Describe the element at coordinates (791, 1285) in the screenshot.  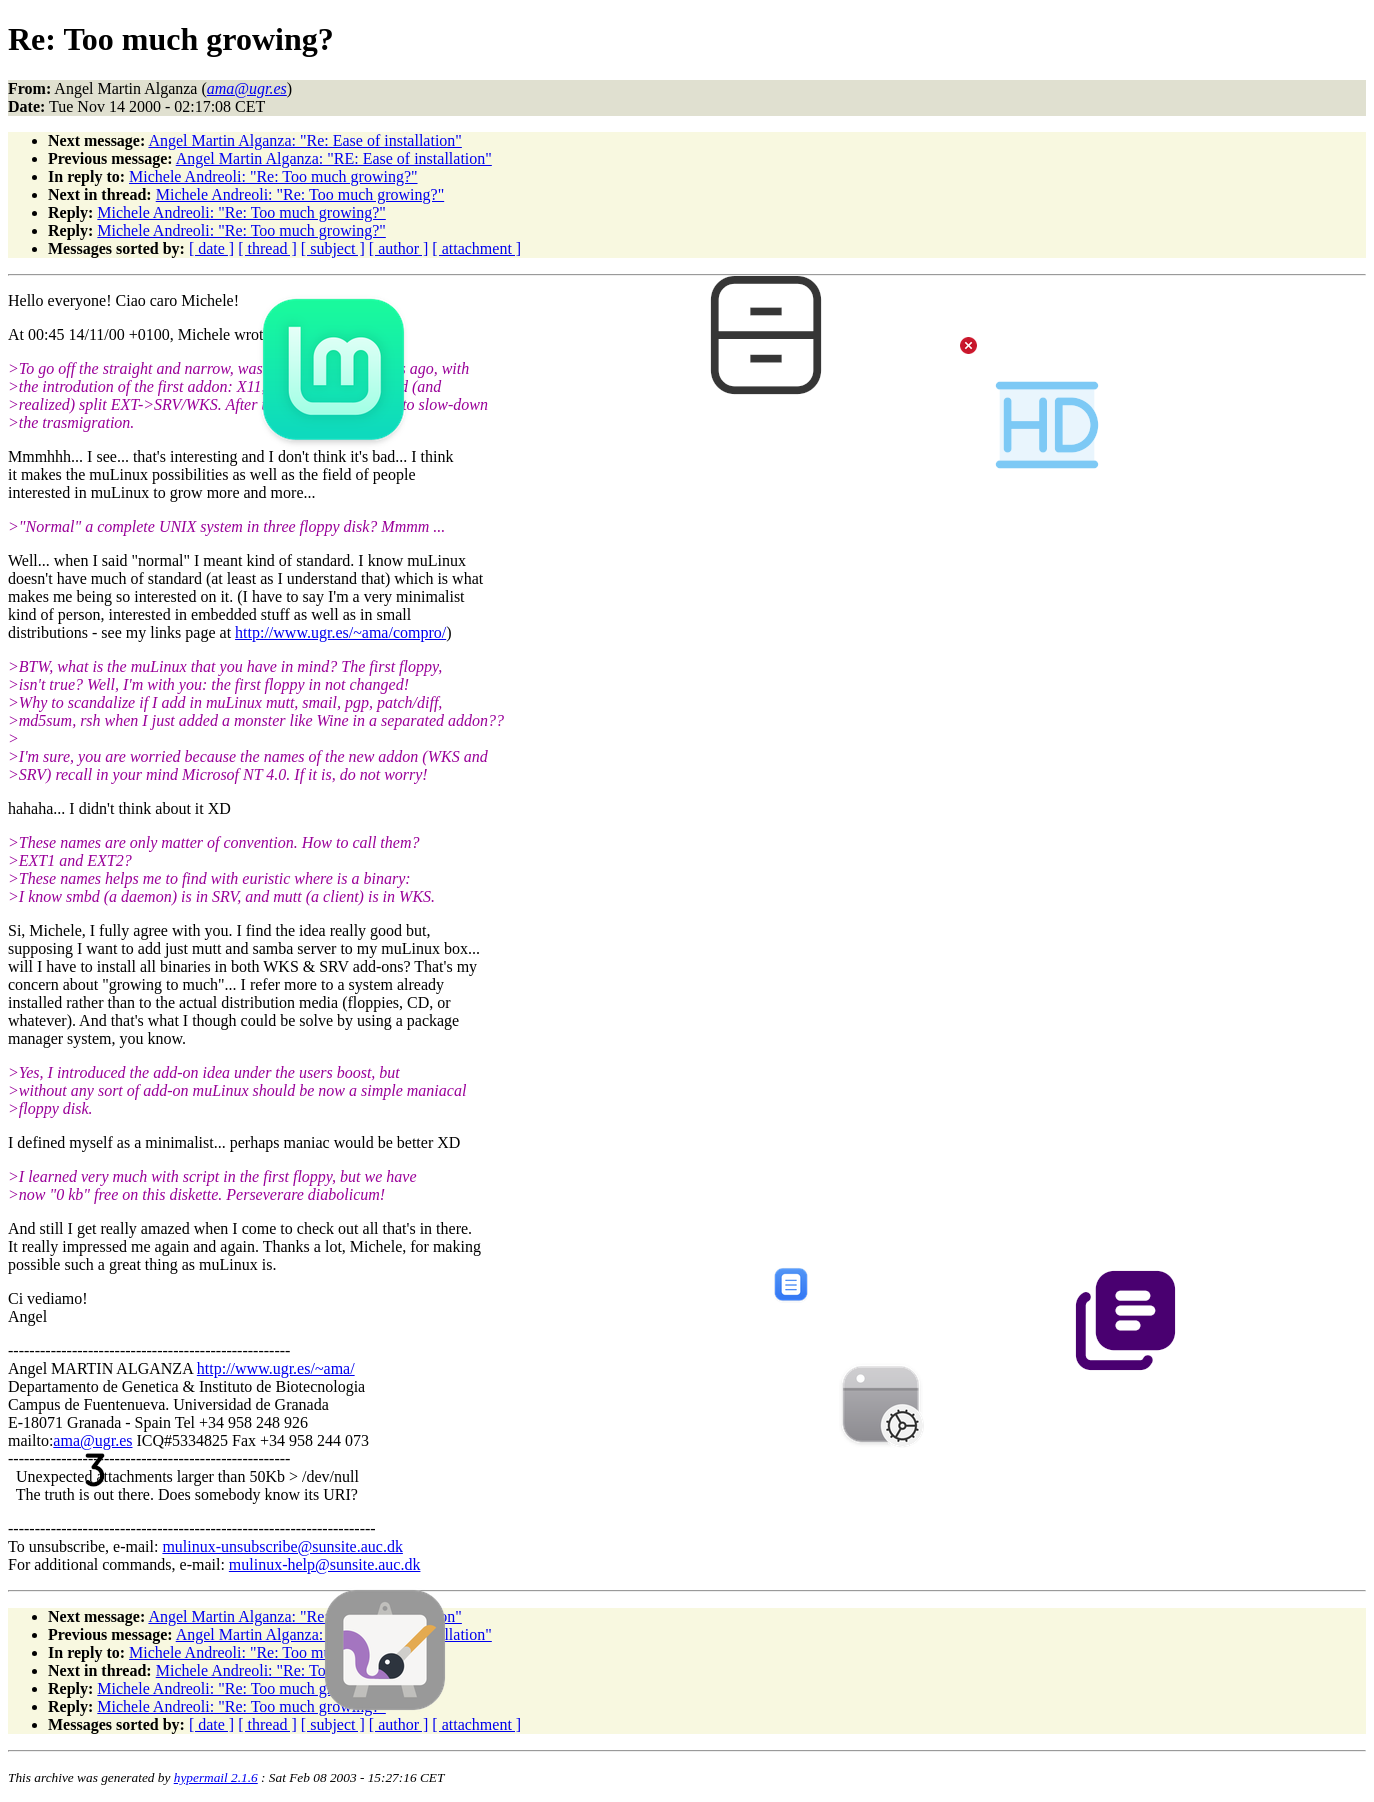
I see `open system actions or shortcuts settings` at that location.